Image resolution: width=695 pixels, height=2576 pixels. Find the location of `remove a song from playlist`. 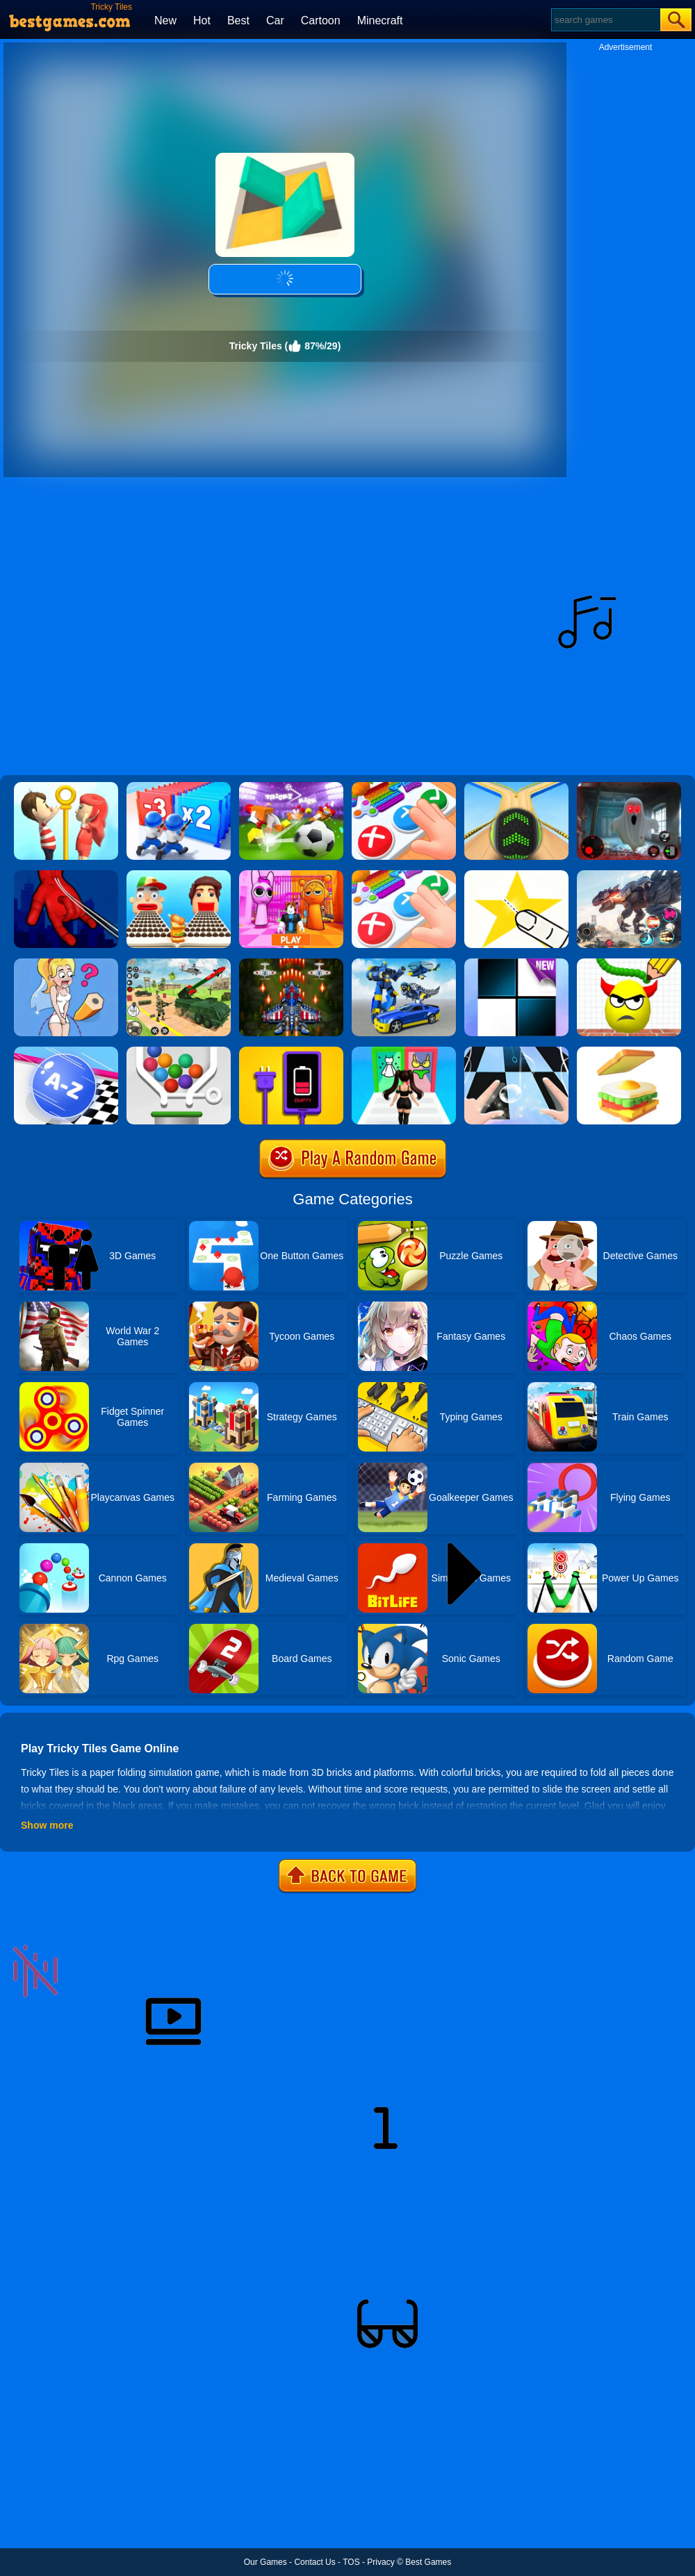

remove a song from playlist is located at coordinates (588, 620).